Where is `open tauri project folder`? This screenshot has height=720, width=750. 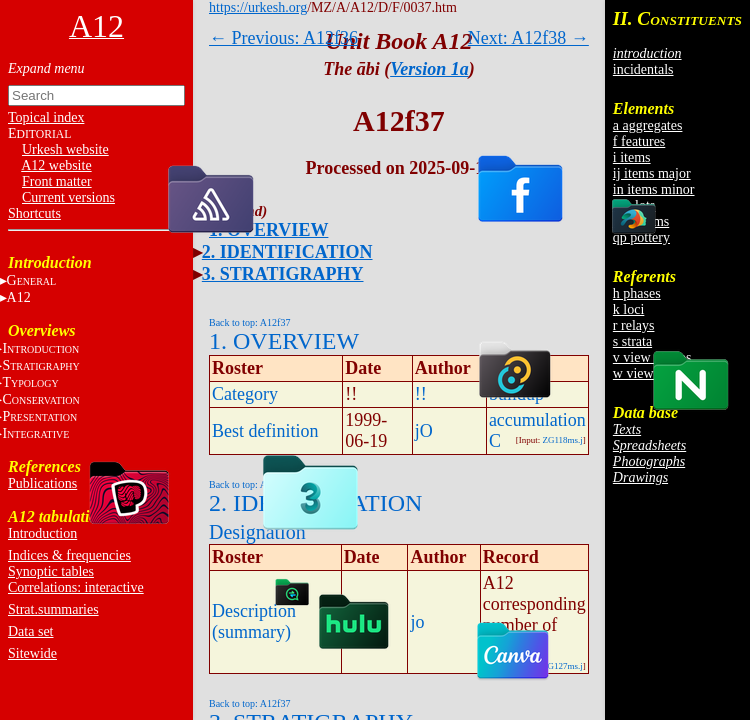 open tauri project folder is located at coordinates (514, 371).